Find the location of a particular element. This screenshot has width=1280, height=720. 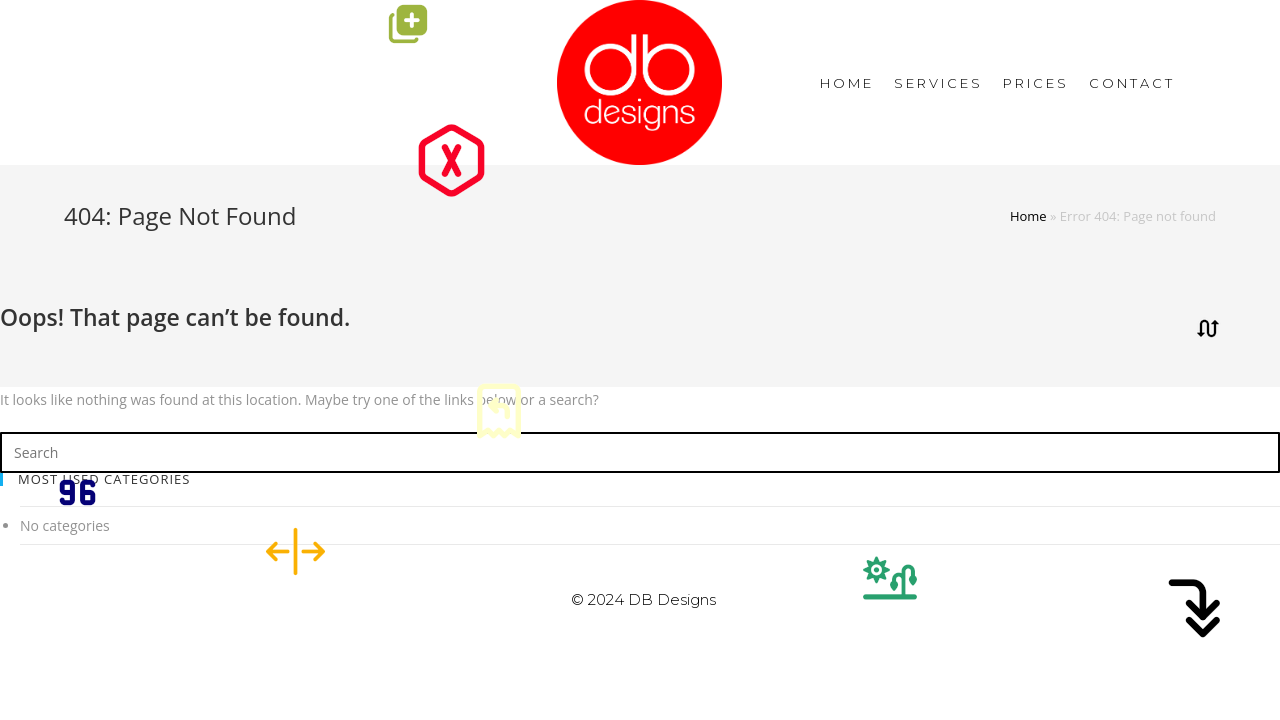

swap or switch between active calls is located at coordinates (1208, 329).